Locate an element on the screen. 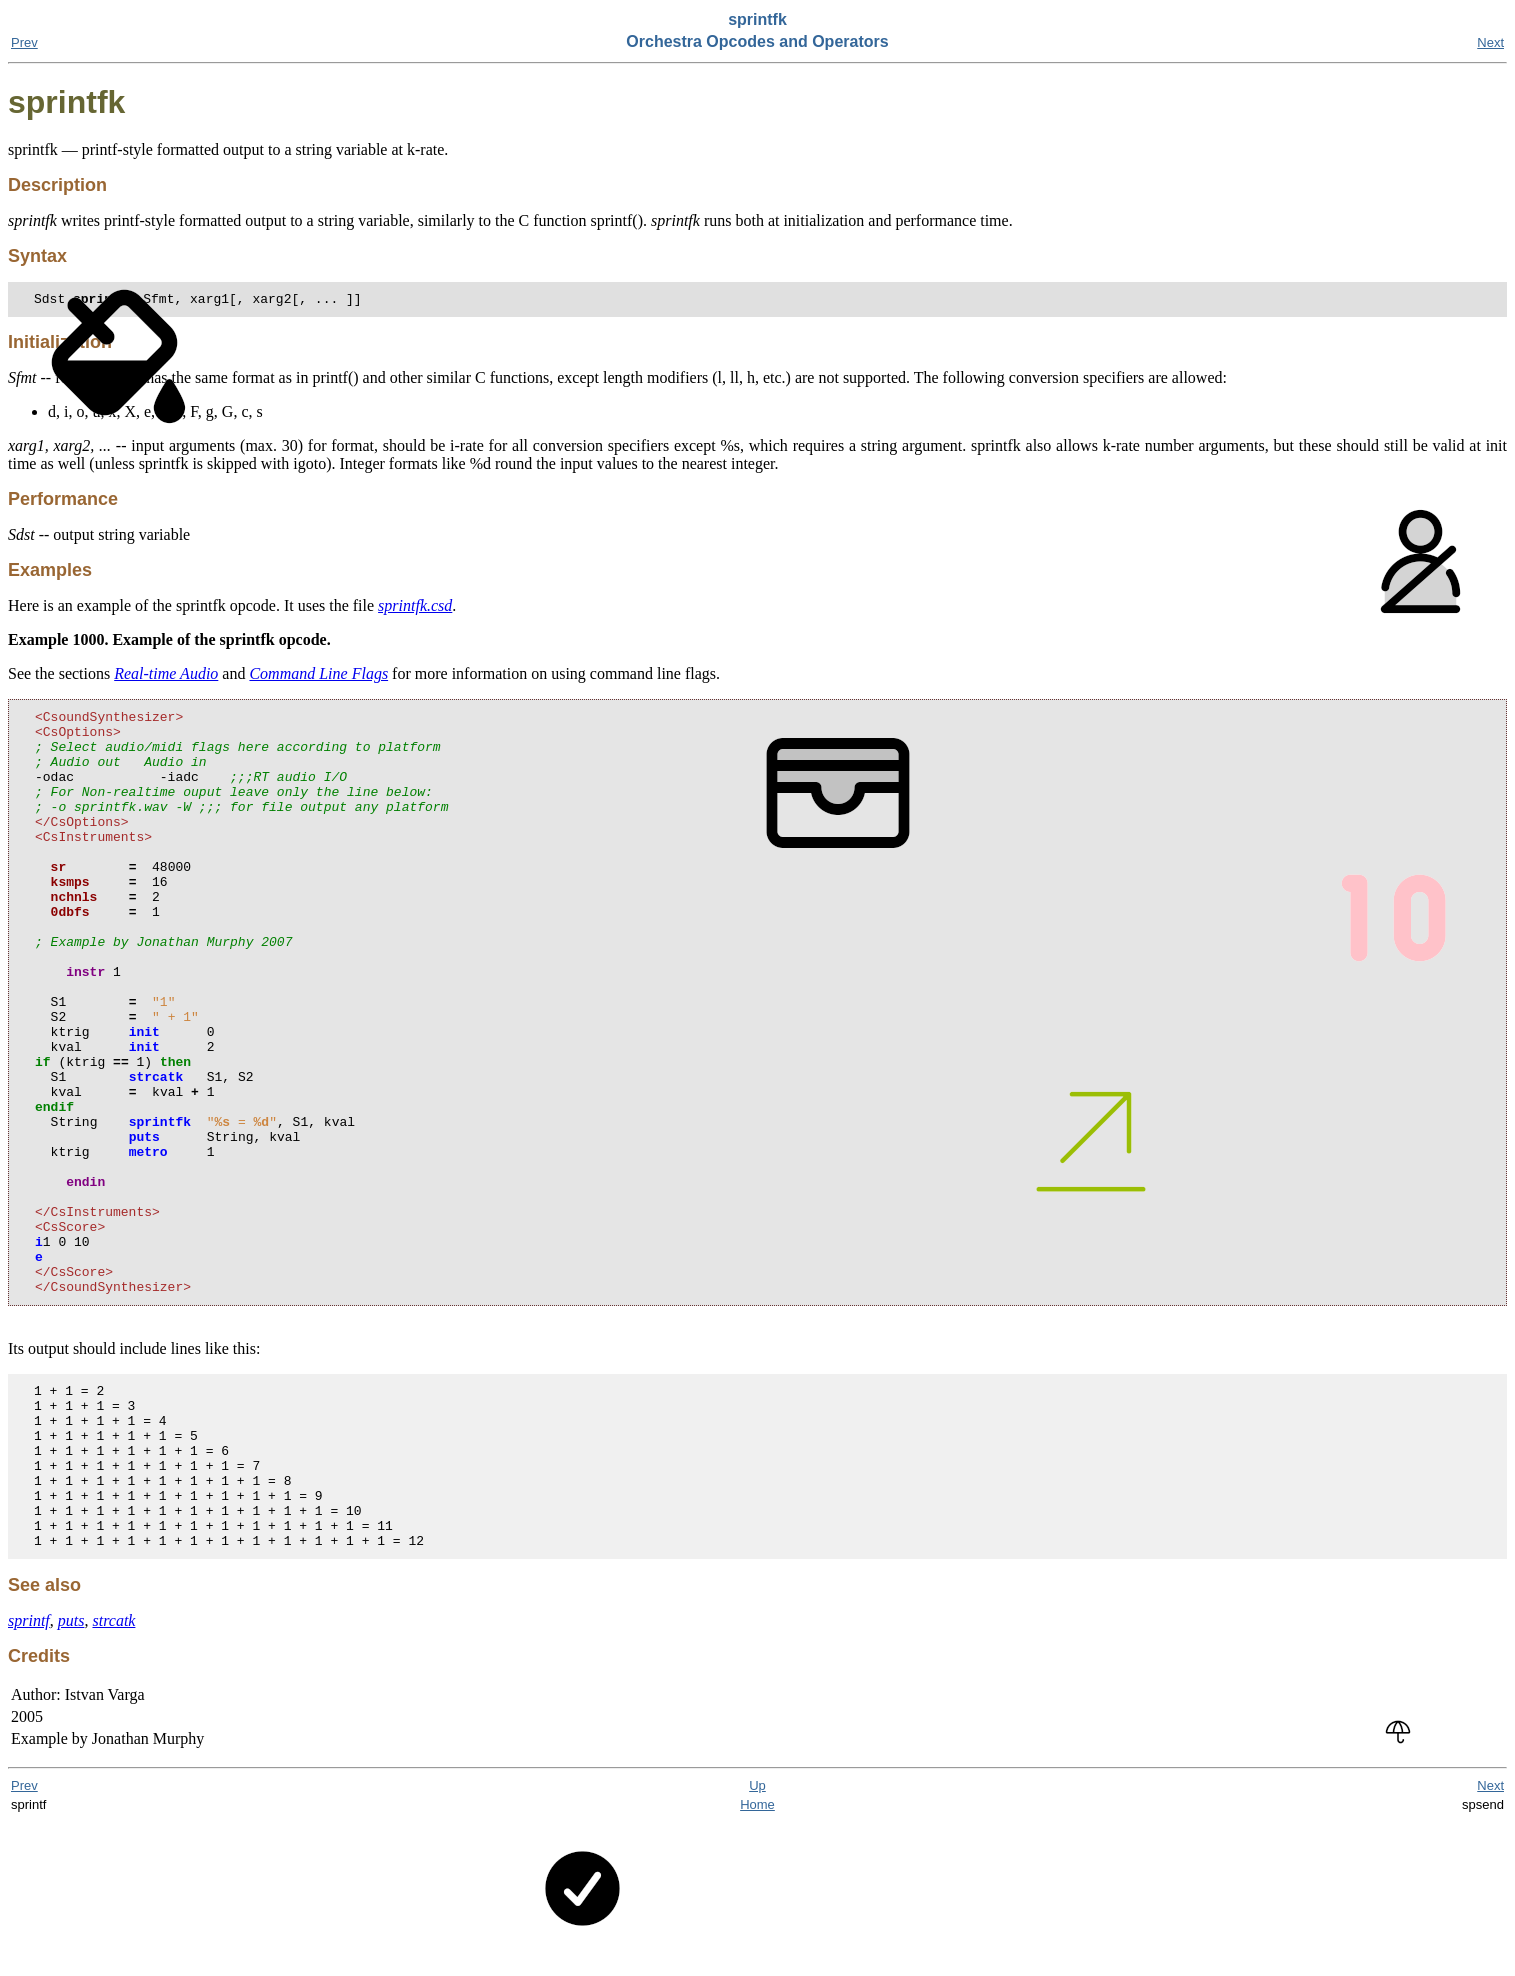 This screenshot has width=1515, height=1976. indicates seatbelt reminder or safety warning is located at coordinates (1420, 561).